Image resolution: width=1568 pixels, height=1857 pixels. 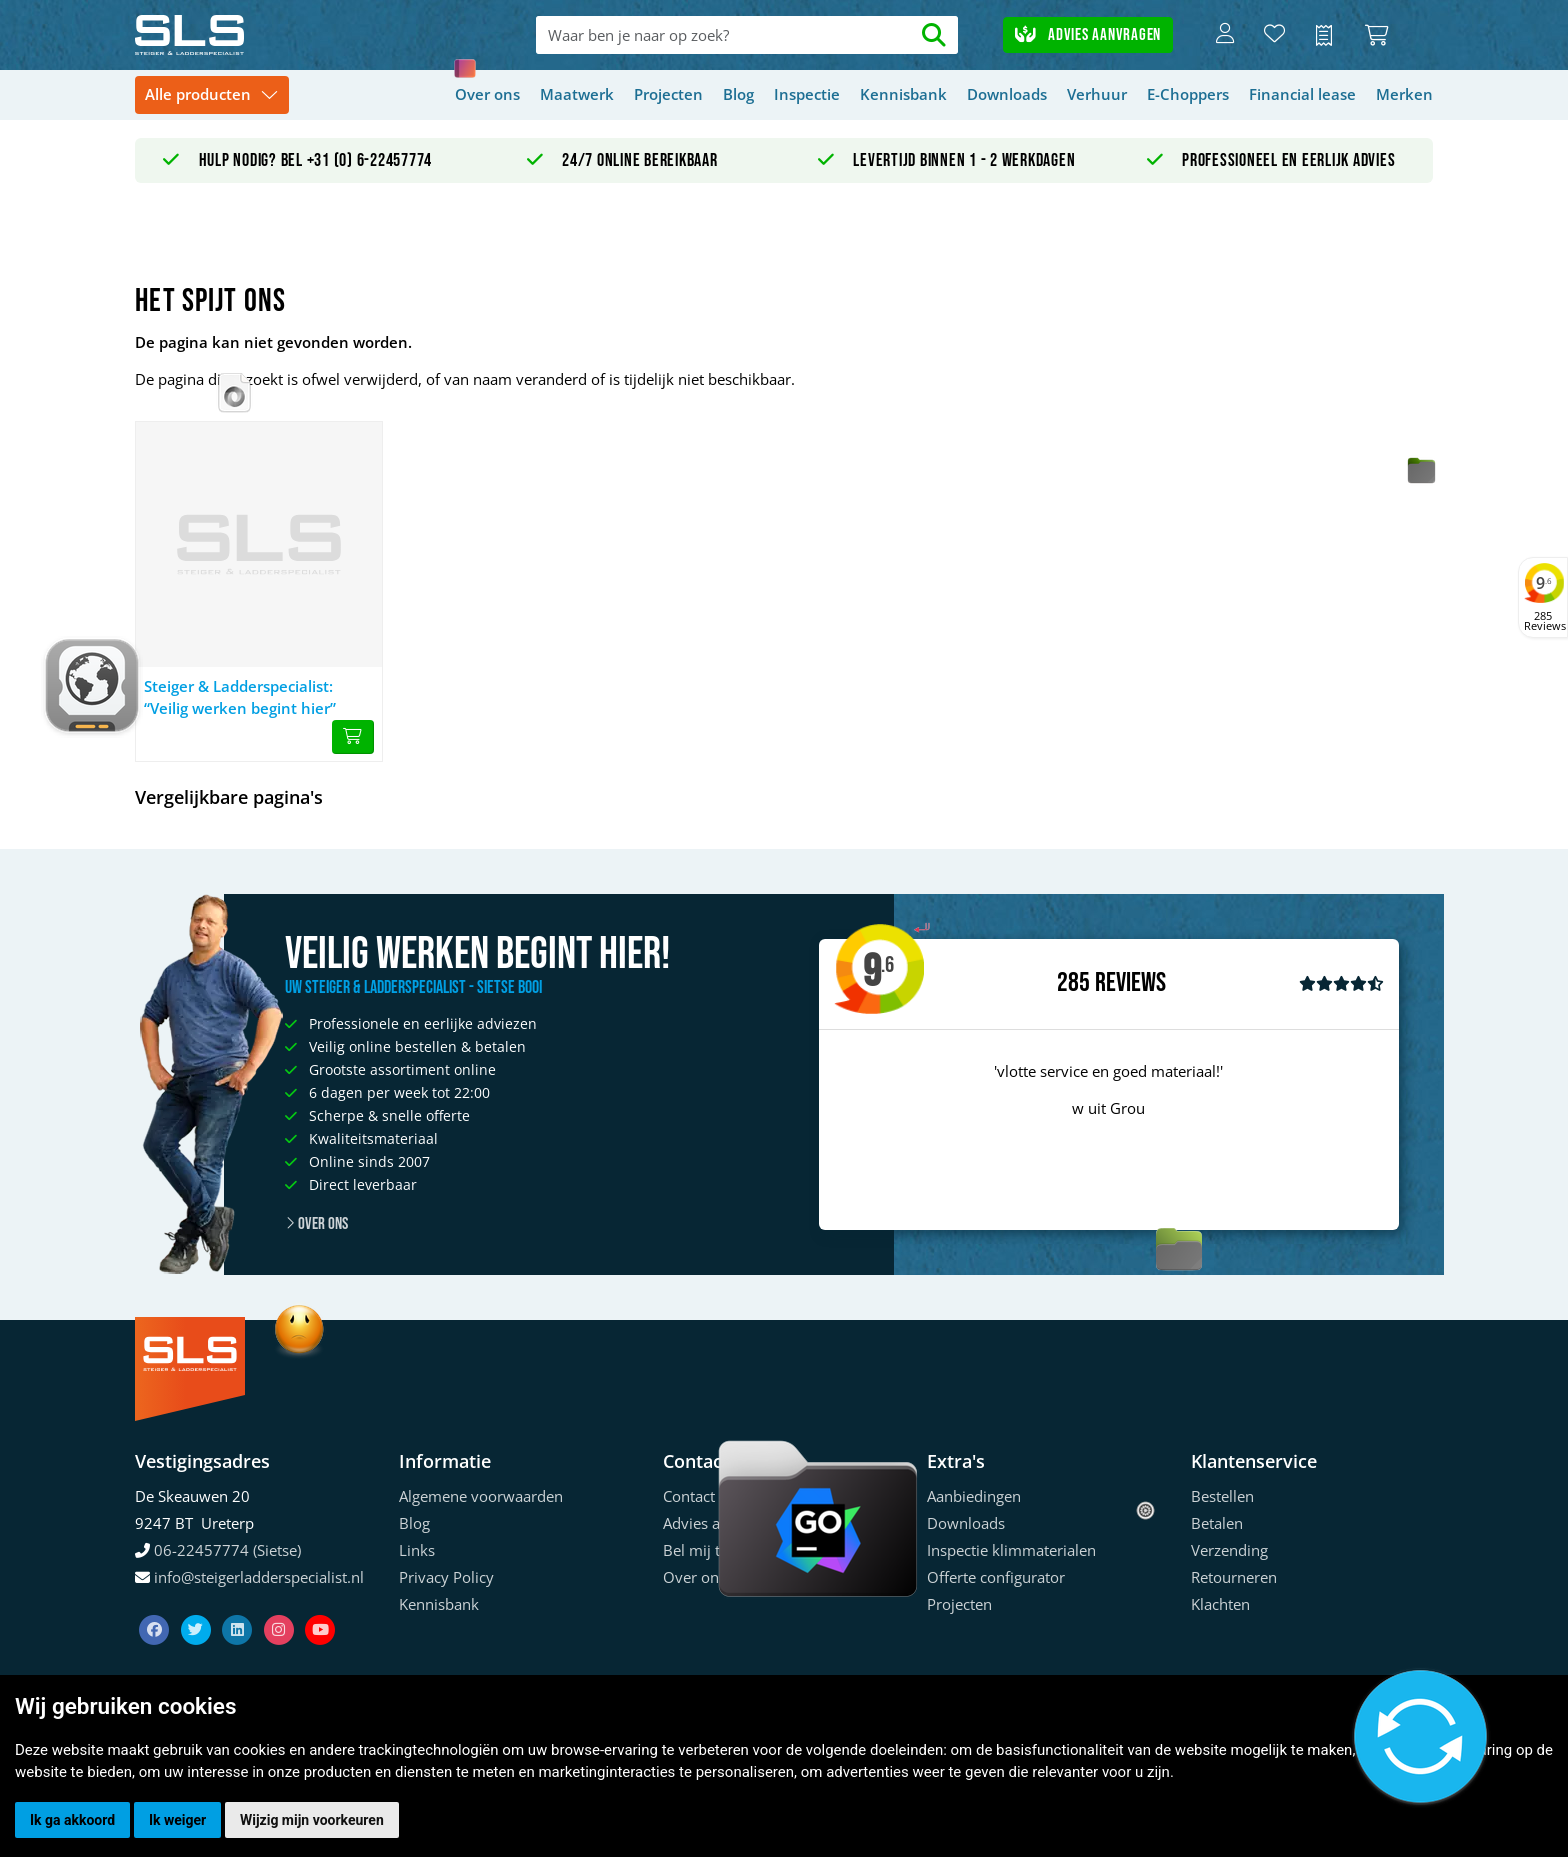 What do you see at coordinates (817, 1524) in the screenshot?
I see `folder containing GoLand IDE projects` at bounding box center [817, 1524].